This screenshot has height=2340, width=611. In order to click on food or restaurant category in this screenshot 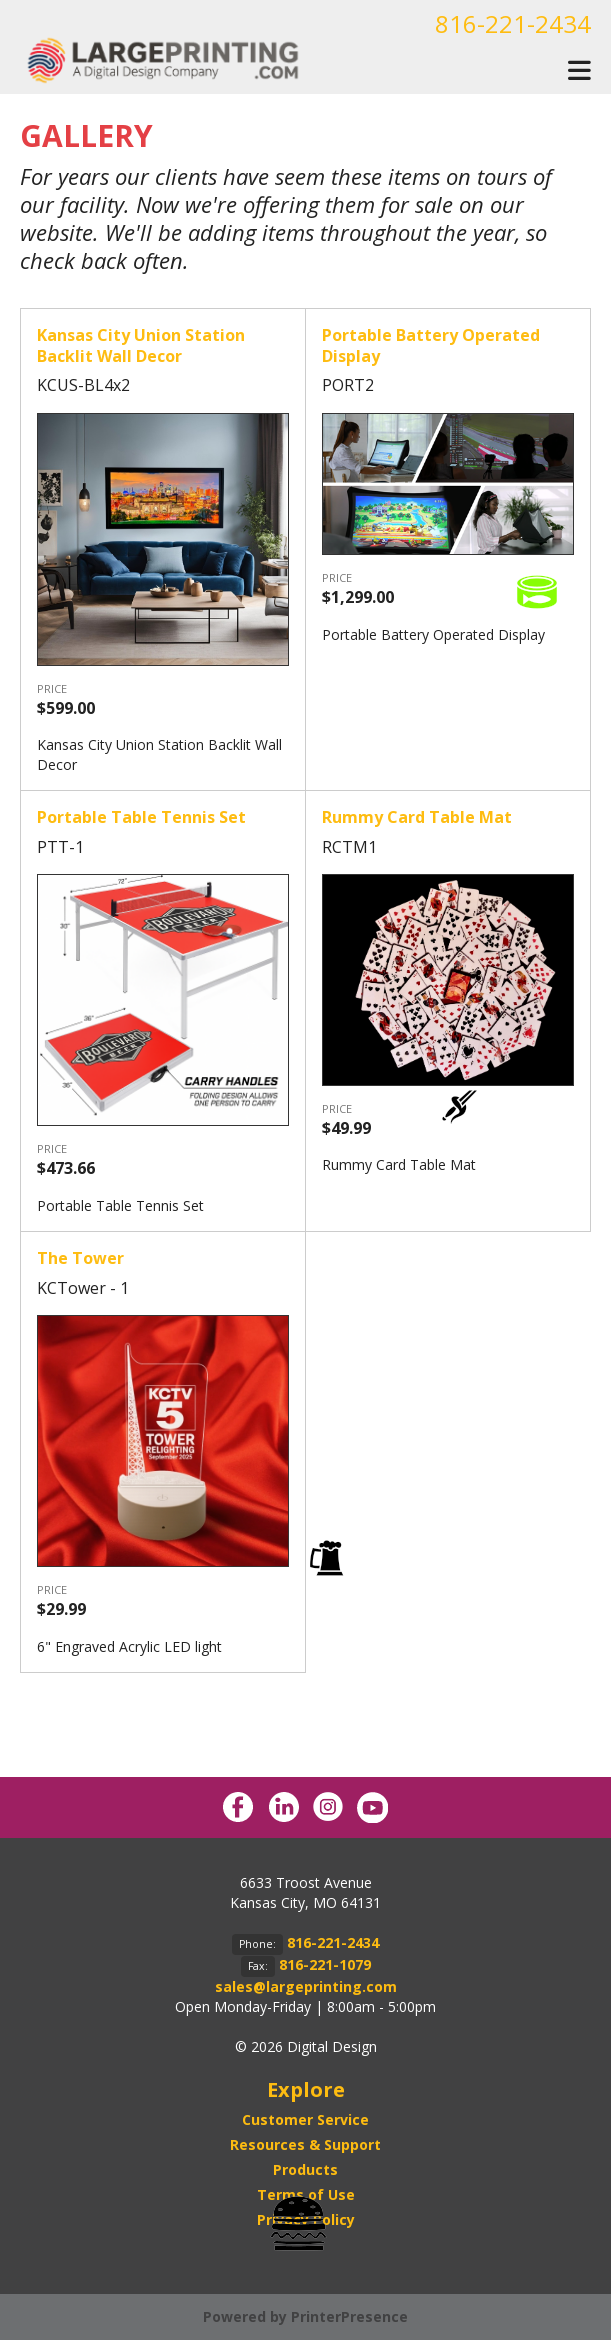, I will do `click(298, 2223)`.